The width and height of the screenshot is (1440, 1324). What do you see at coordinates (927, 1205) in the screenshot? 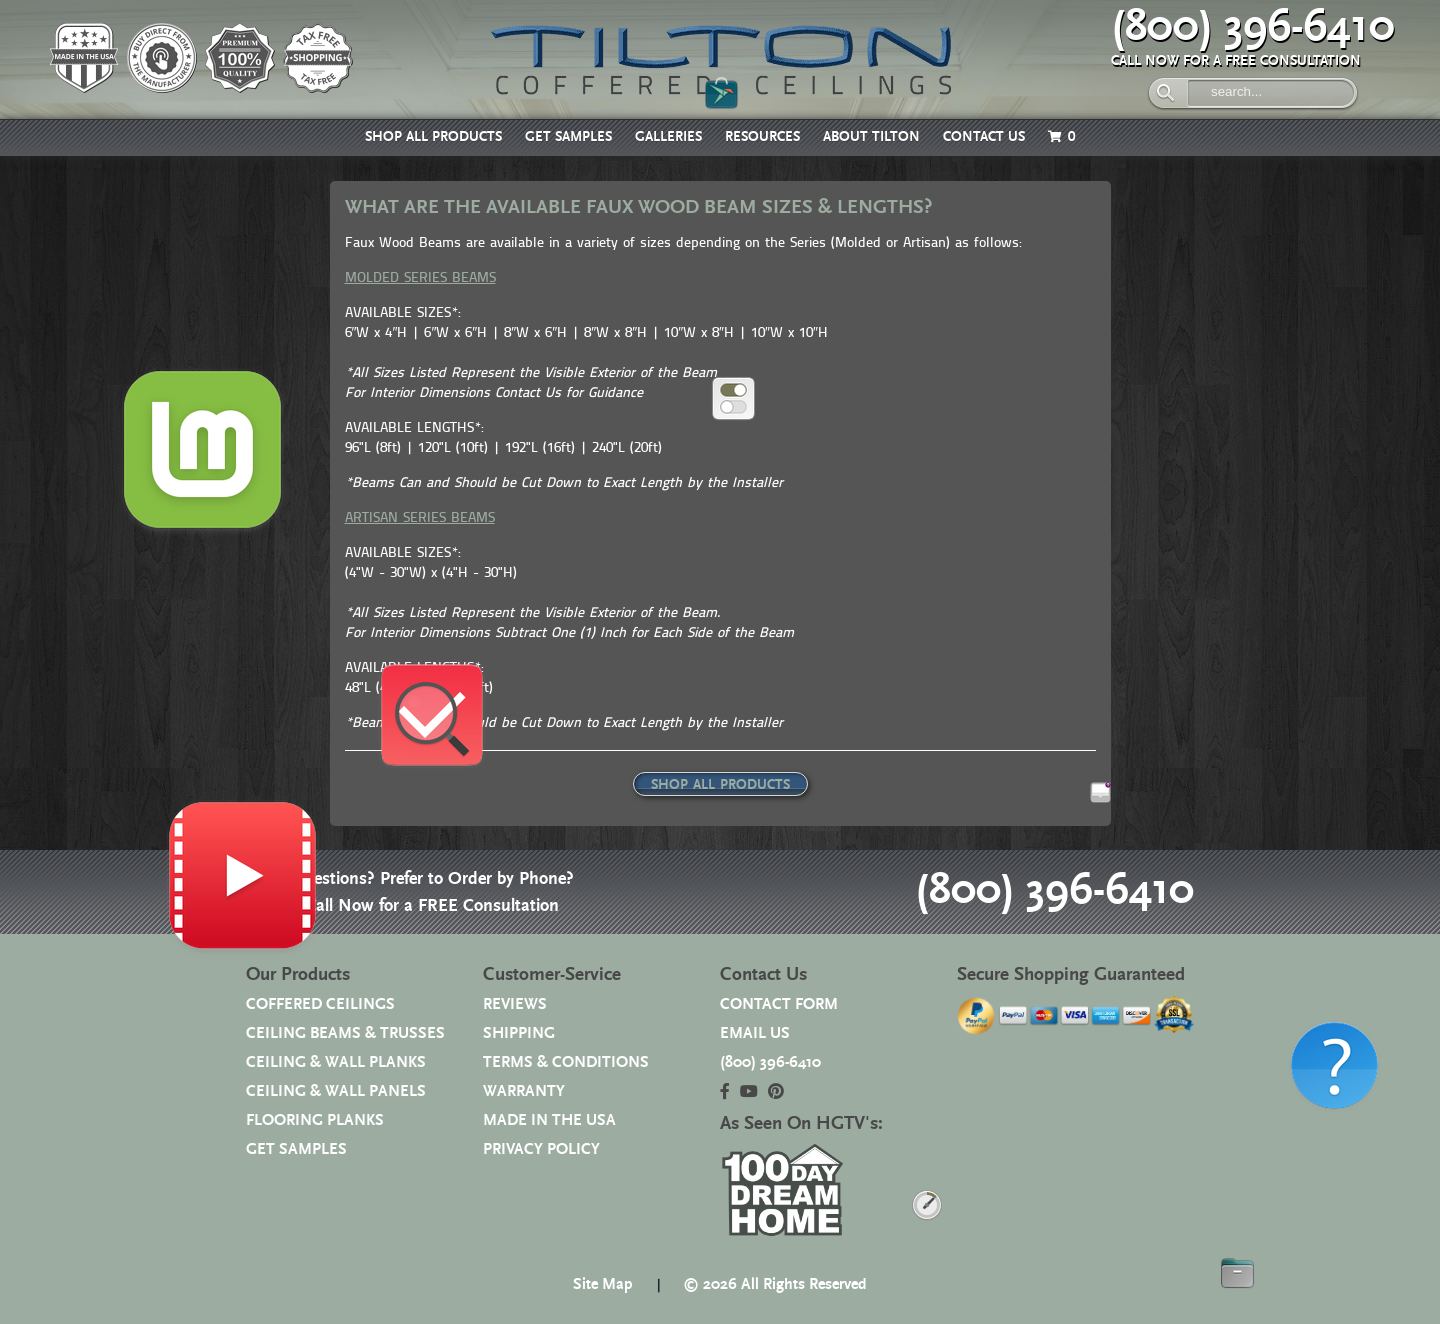
I see `open sysprof system profiler` at bounding box center [927, 1205].